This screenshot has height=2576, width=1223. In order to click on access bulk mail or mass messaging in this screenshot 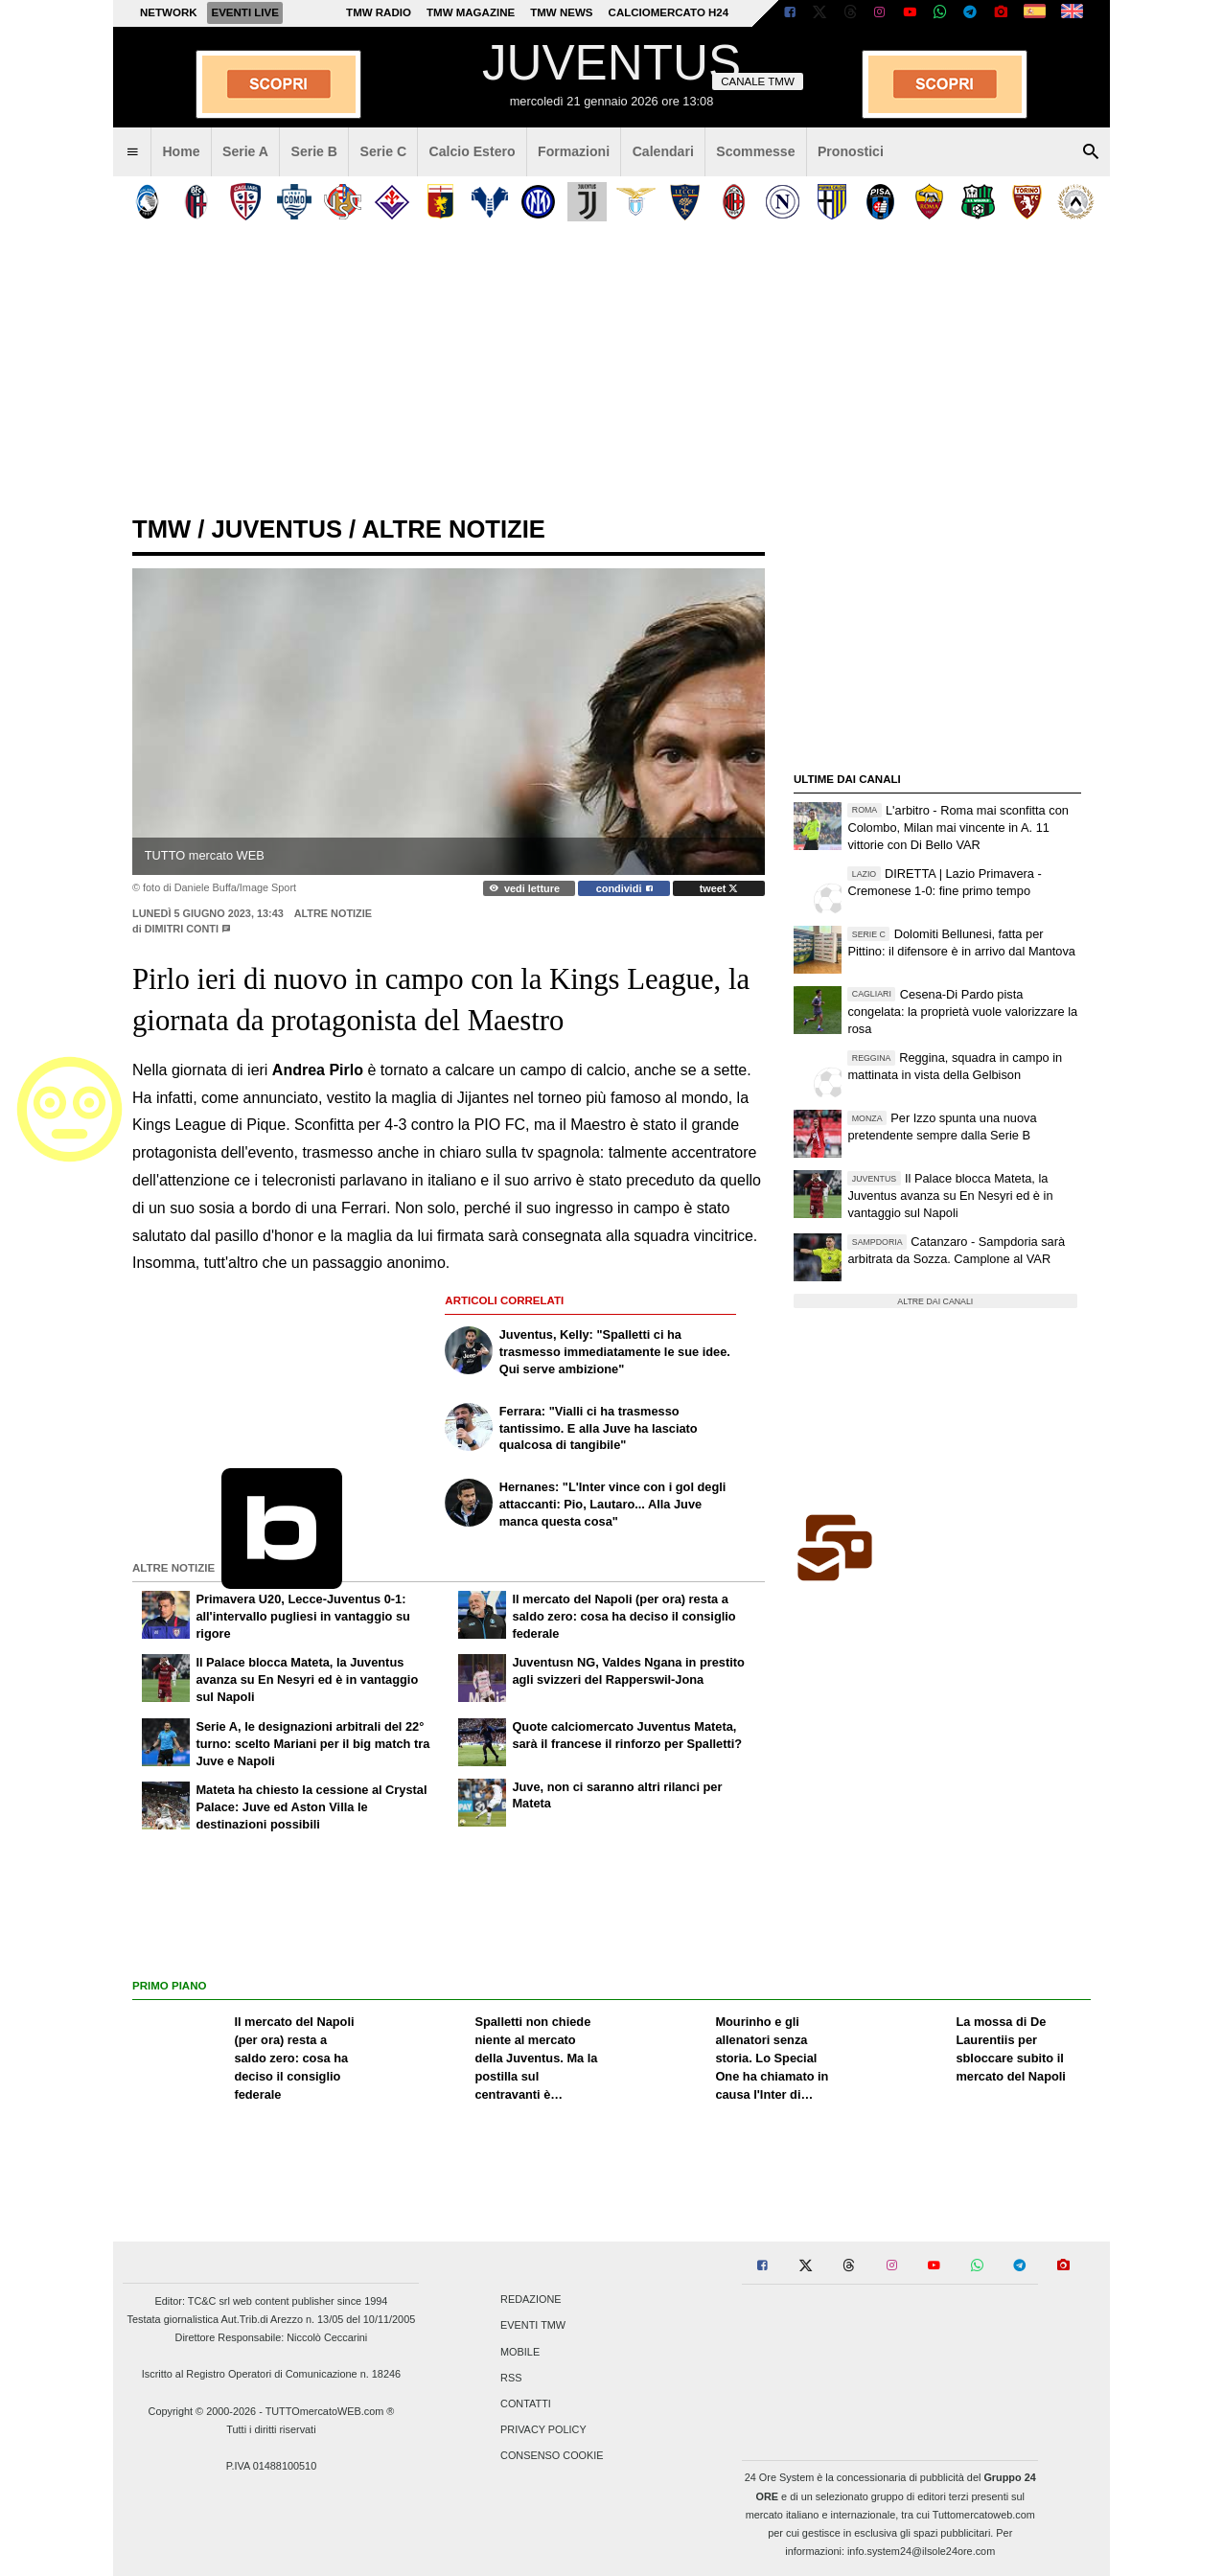, I will do `click(835, 1548)`.